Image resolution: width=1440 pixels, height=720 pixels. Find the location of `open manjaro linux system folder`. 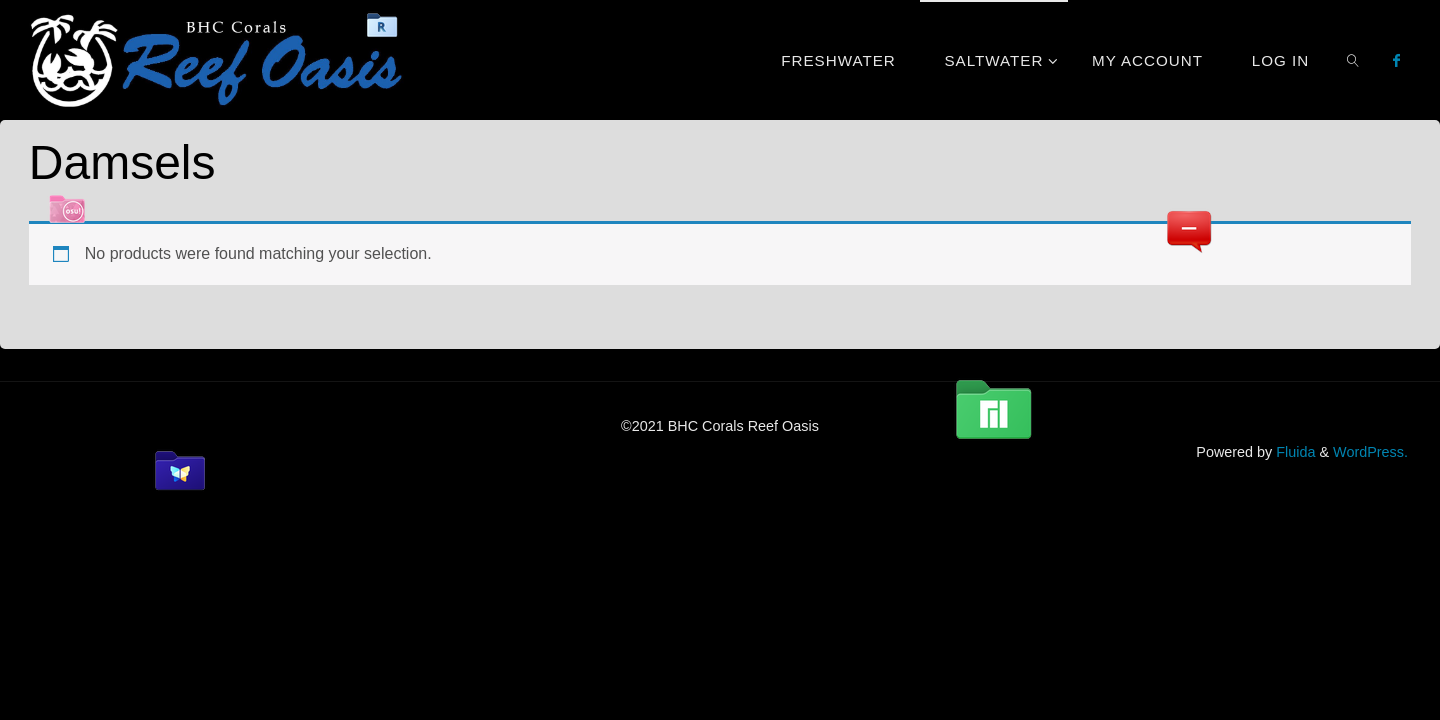

open manjaro linux system folder is located at coordinates (993, 411).